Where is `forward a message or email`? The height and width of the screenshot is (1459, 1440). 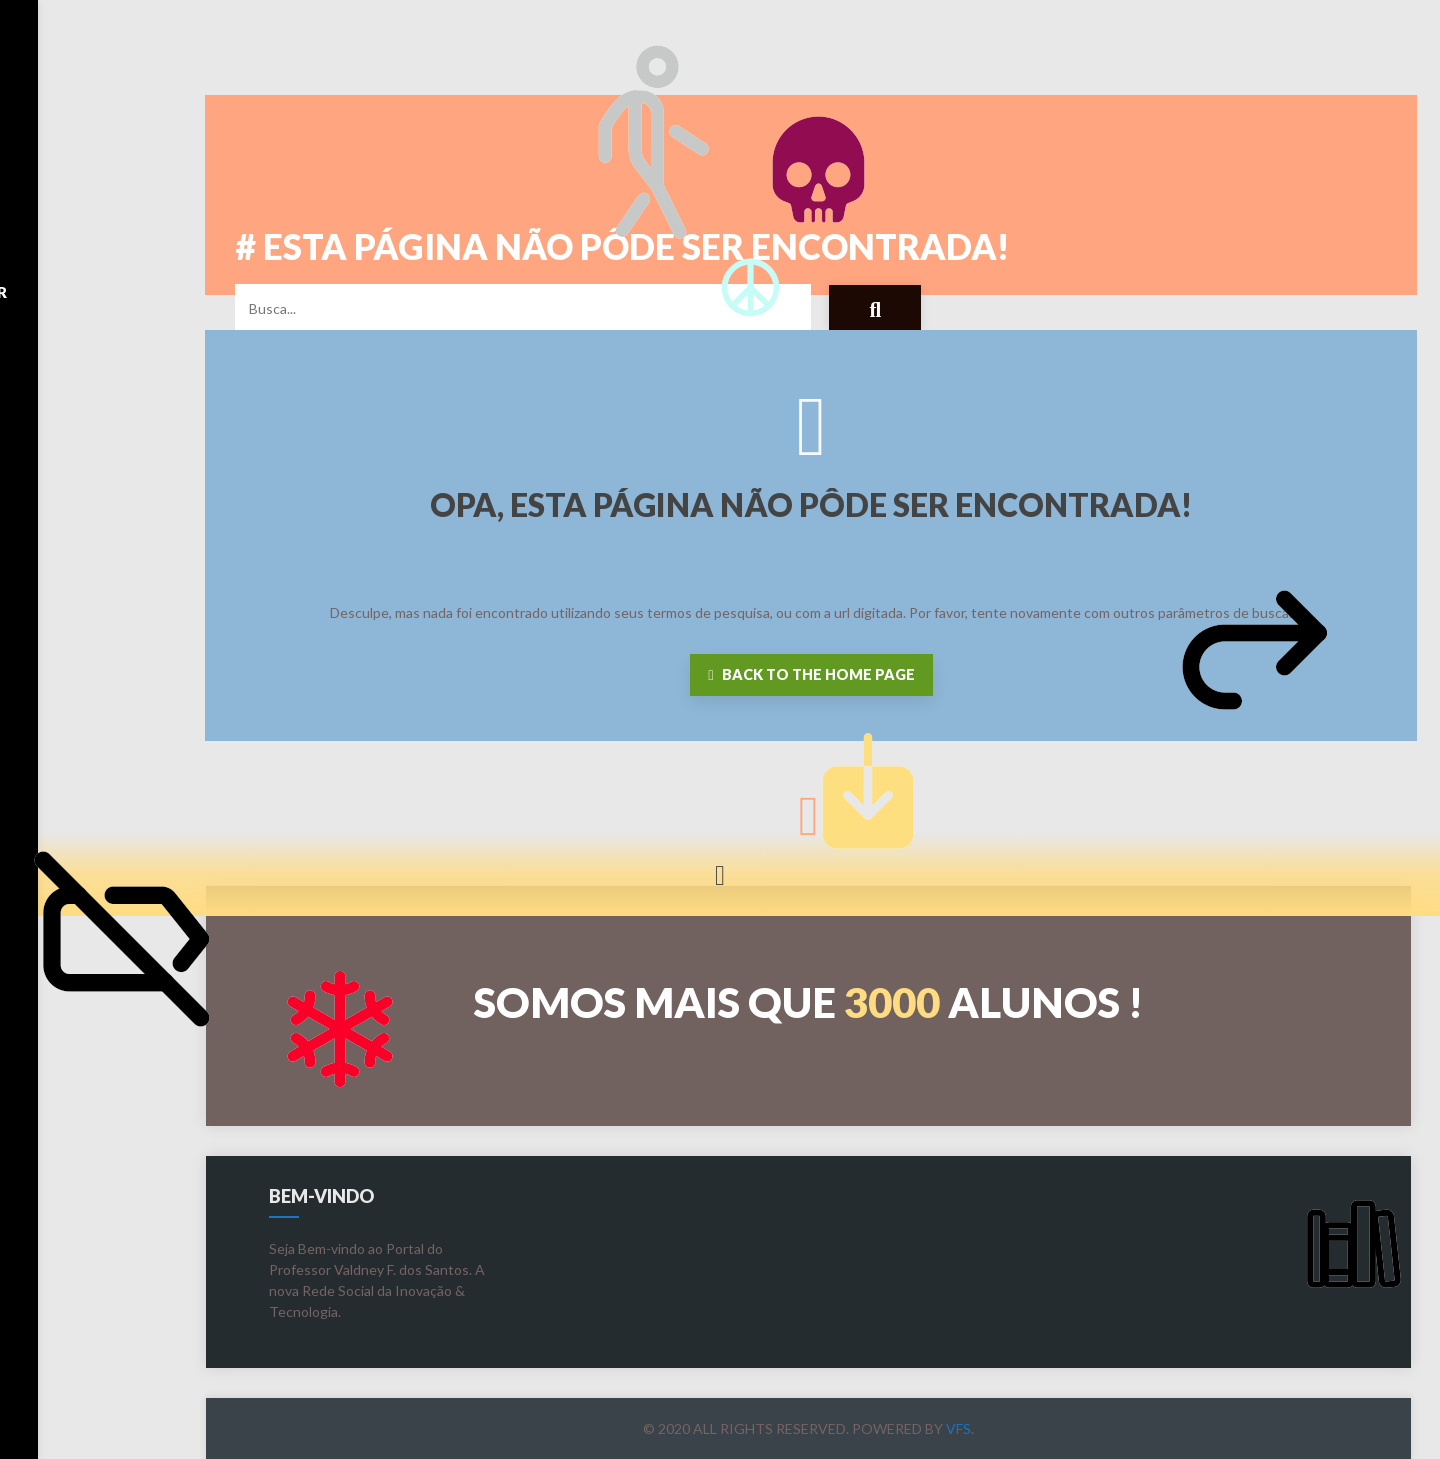
forward a message or email is located at coordinates (1259, 650).